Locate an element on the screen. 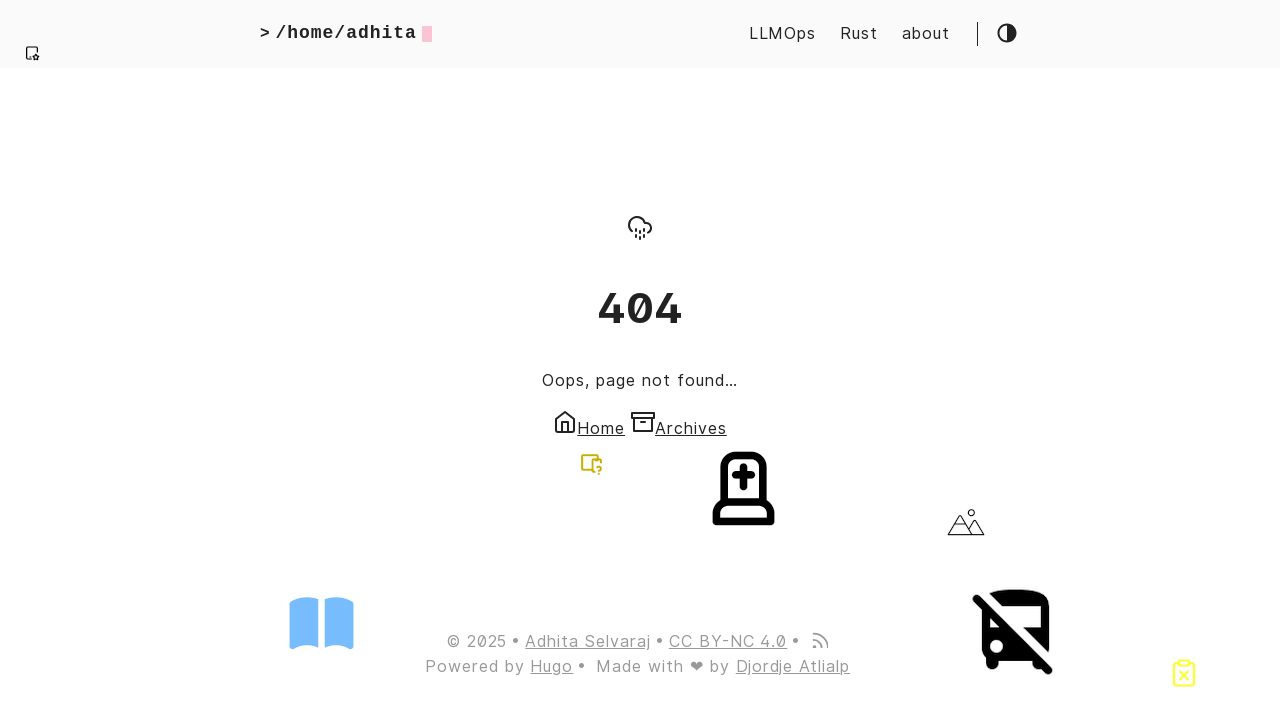 This screenshot has height=720, width=1280. open your library or reading list is located at coordinates (321, 623).